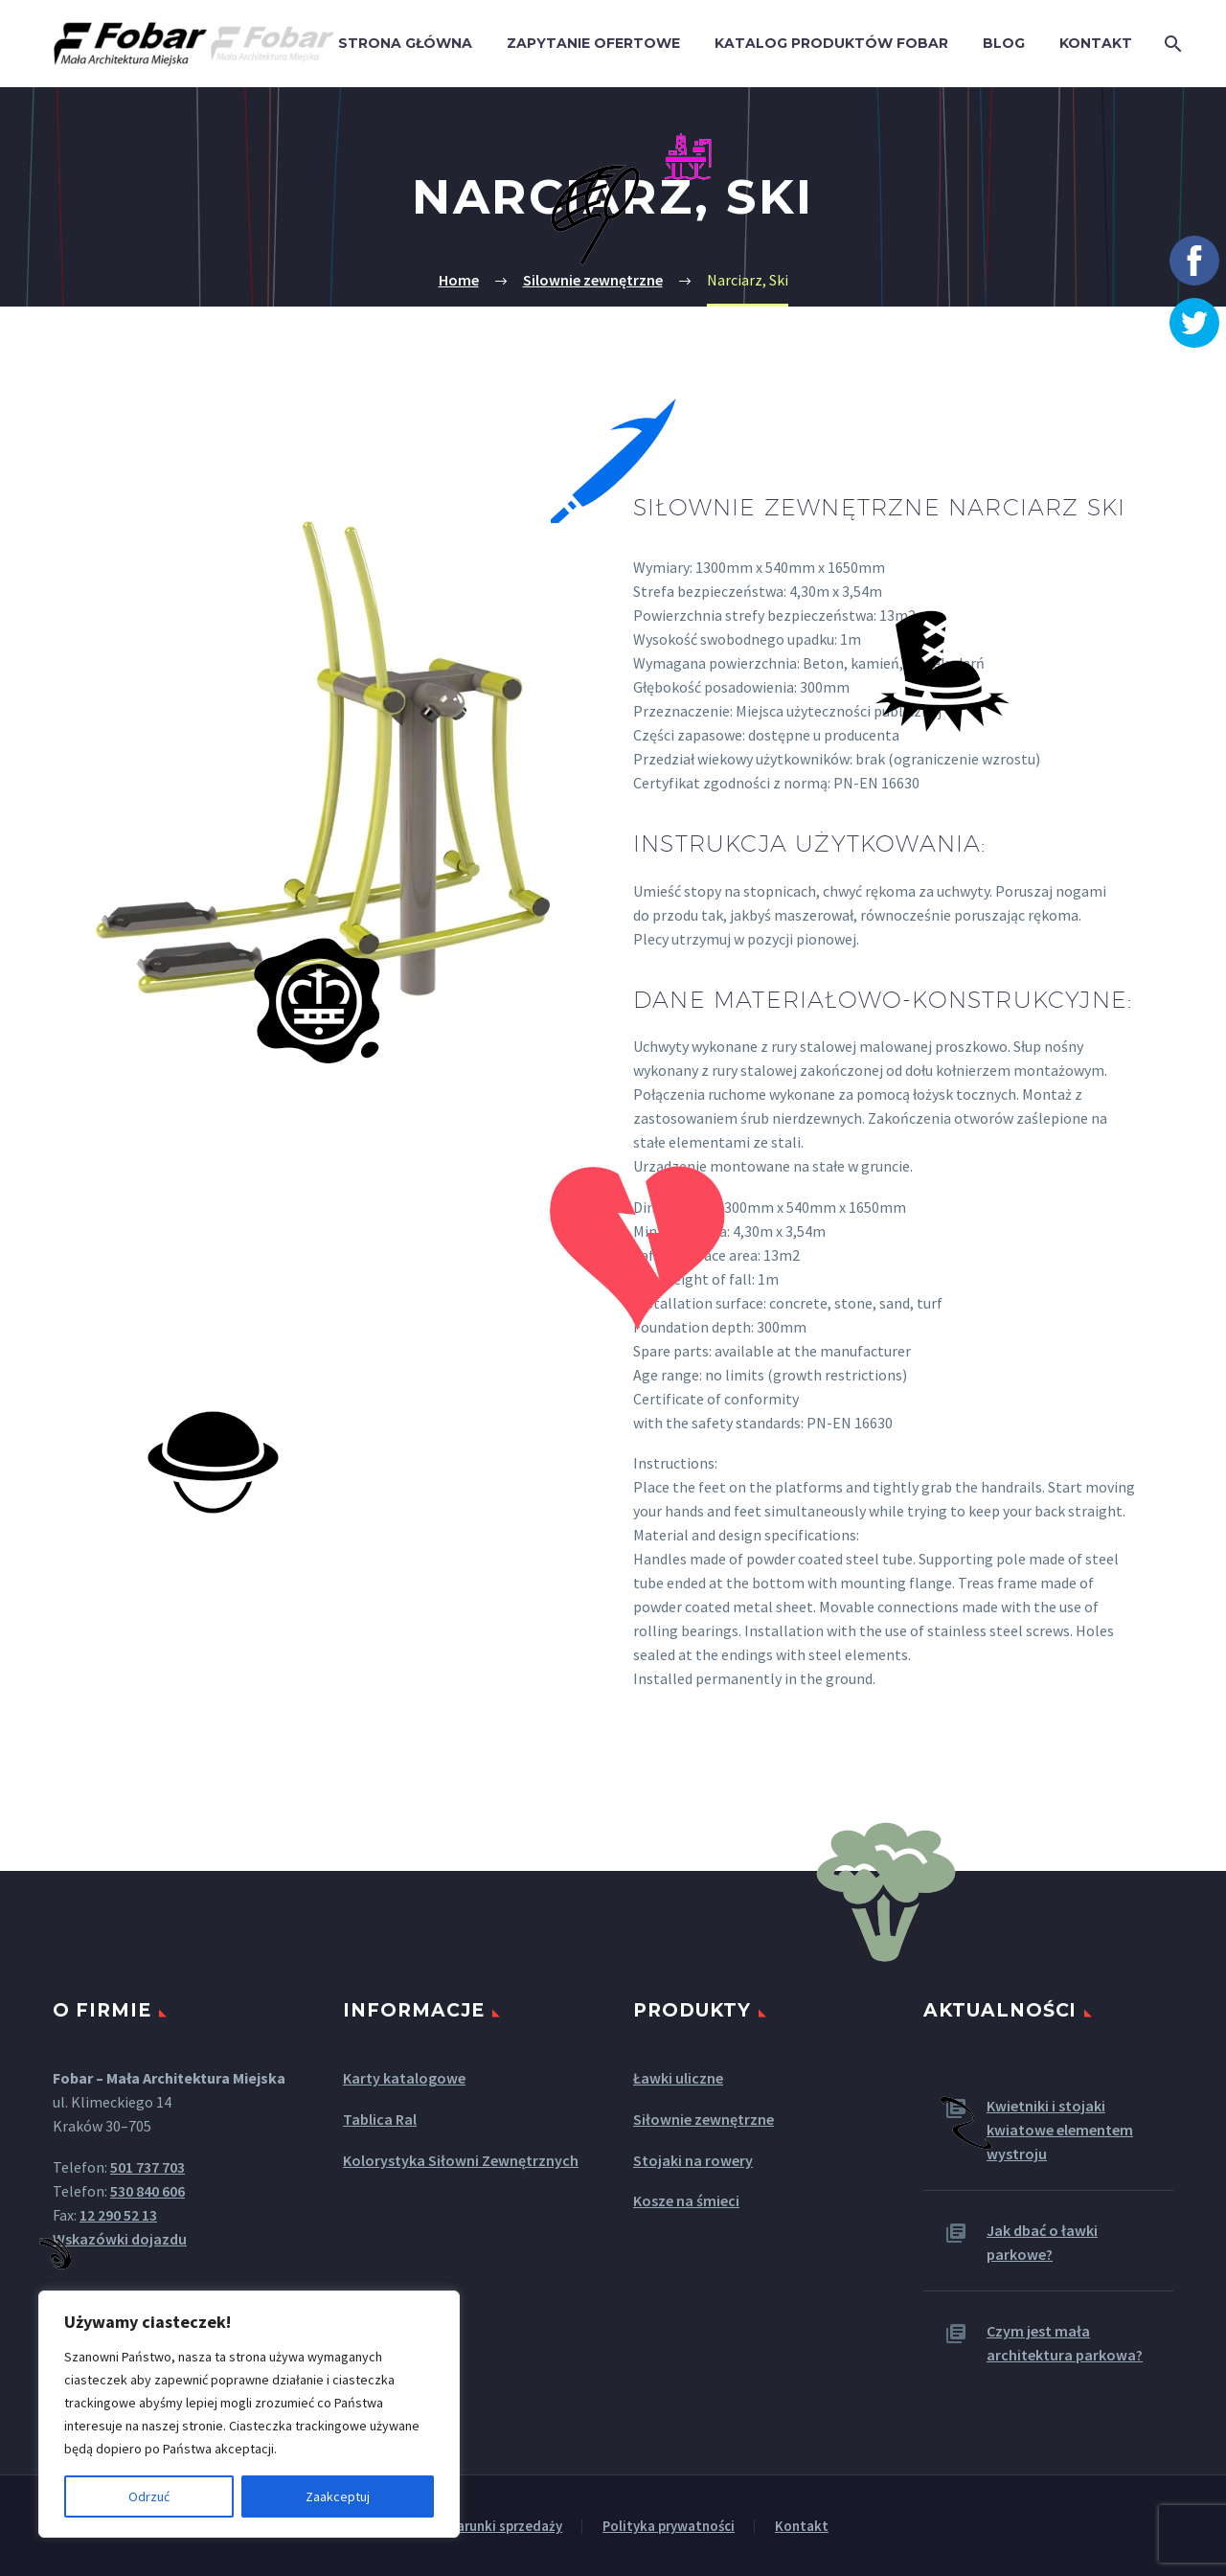 This screenshot has height=2576, width=1226. What do you see at coordinates (213, 1464) in the screenshot?
I see `select military or soldier class` at bounding box center [213, 1464].